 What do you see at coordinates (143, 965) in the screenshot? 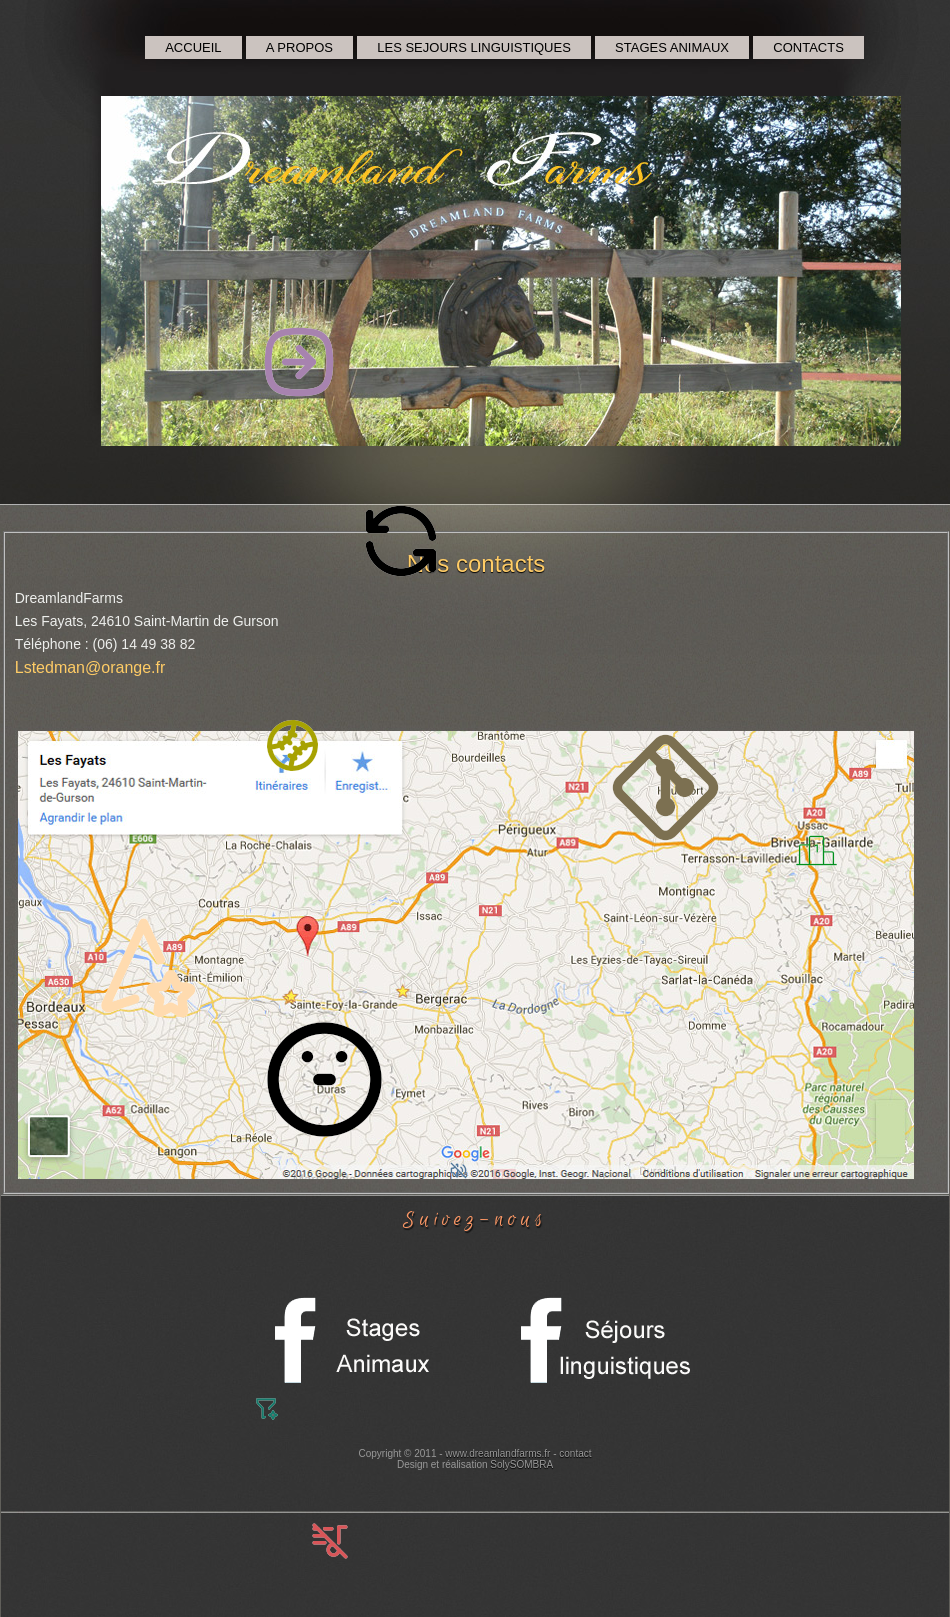
I see `mark current navigation as favorite` at bounding box center [143, 965].